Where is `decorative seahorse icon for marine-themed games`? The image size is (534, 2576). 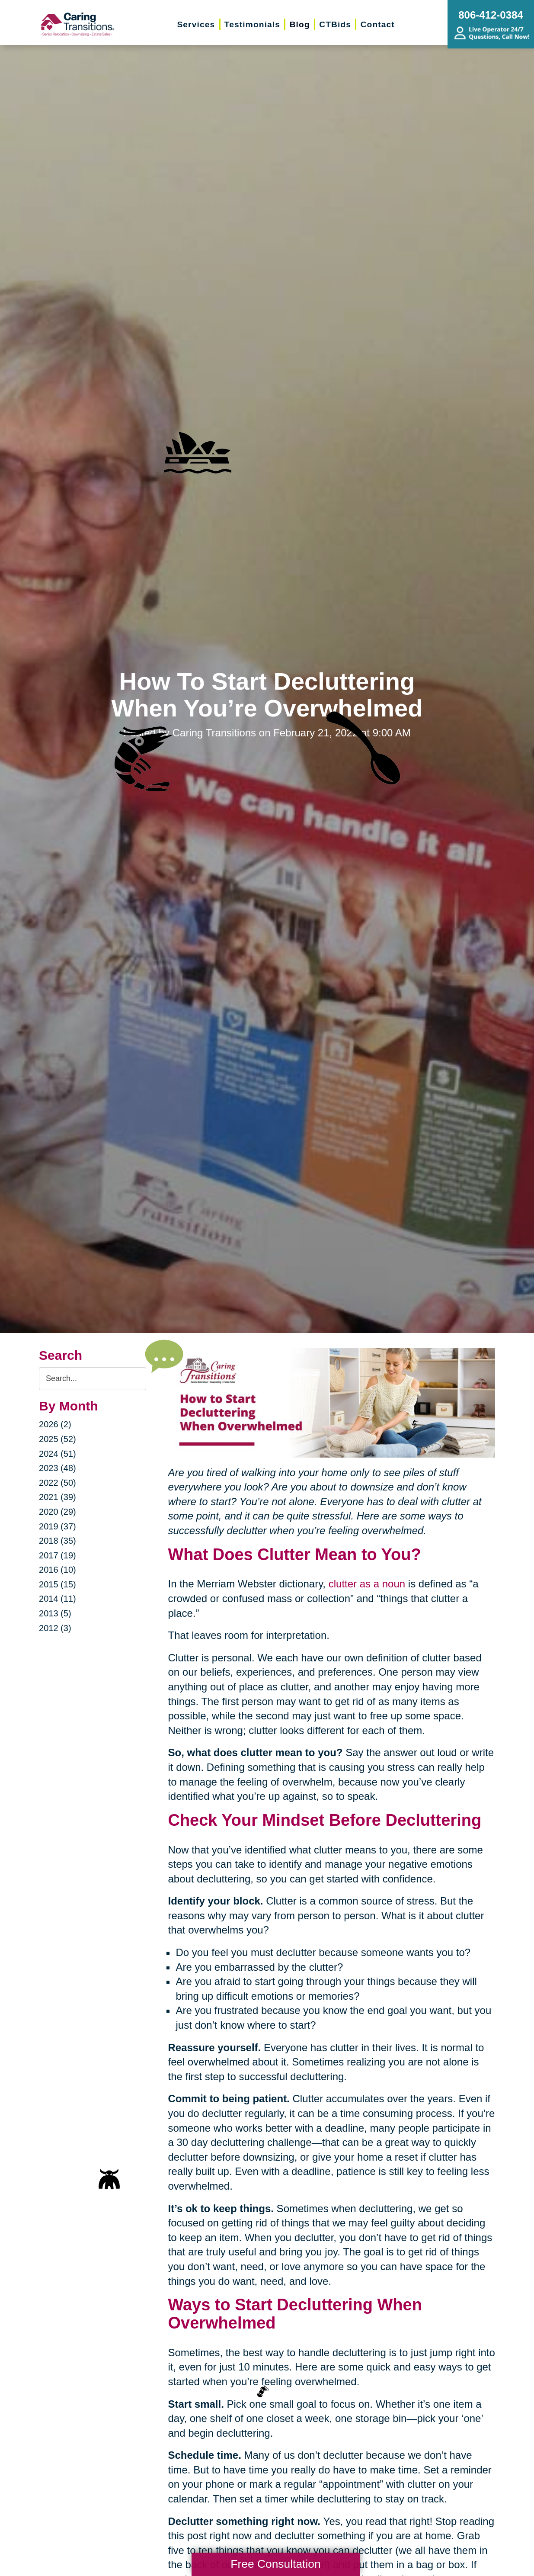 decorative seahorse icon for marine-themed games is located at coordinates (415, 1426).